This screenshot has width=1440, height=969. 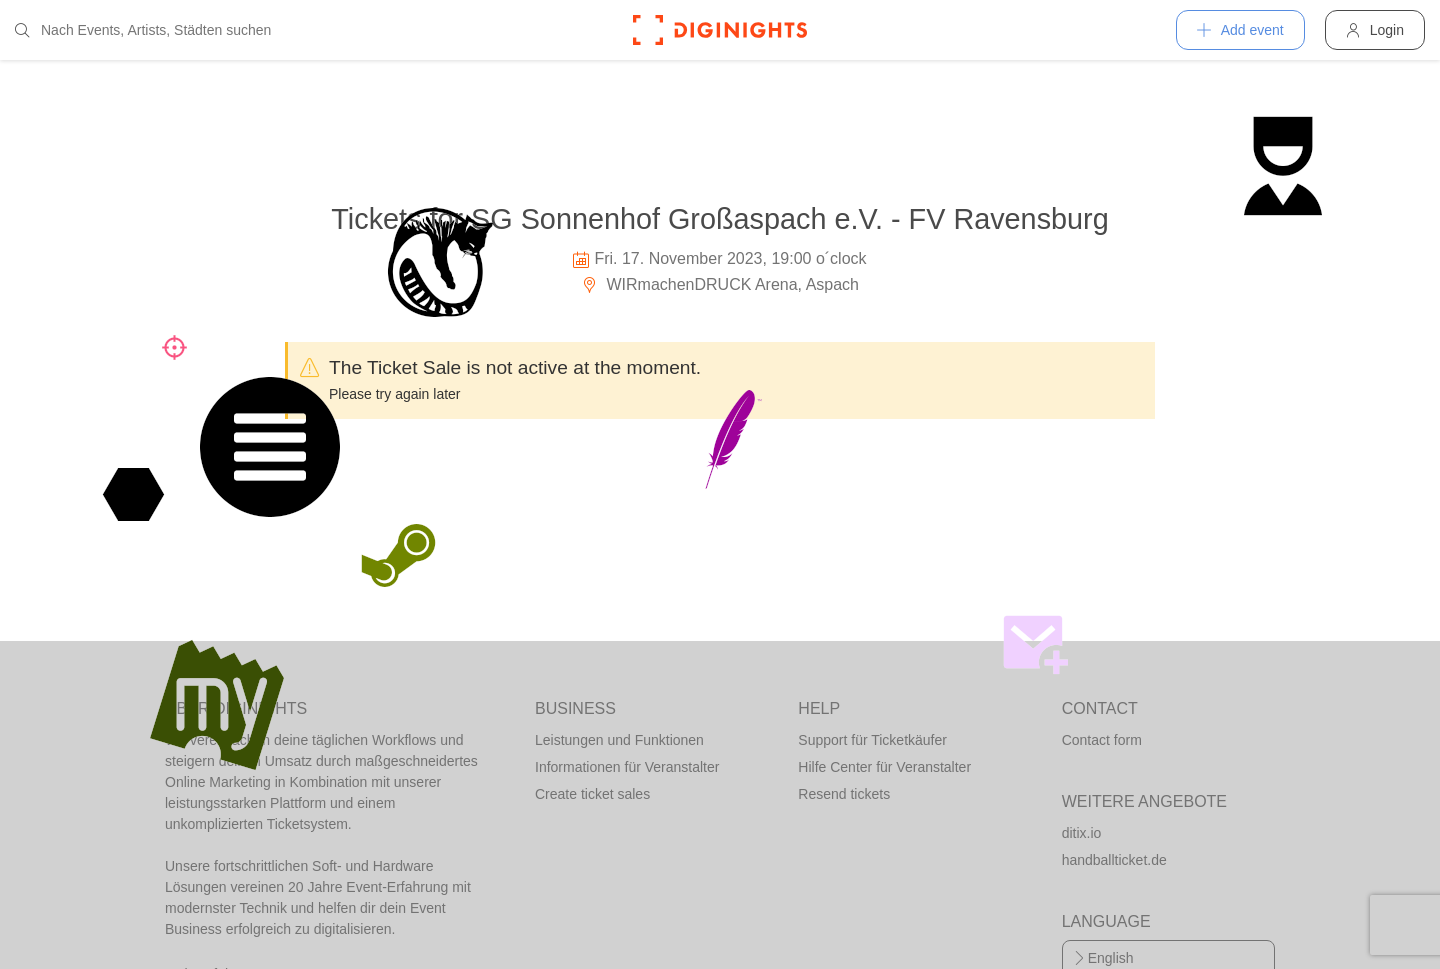 I want to click on open BookMyShow app, so click(x=217, y=705).